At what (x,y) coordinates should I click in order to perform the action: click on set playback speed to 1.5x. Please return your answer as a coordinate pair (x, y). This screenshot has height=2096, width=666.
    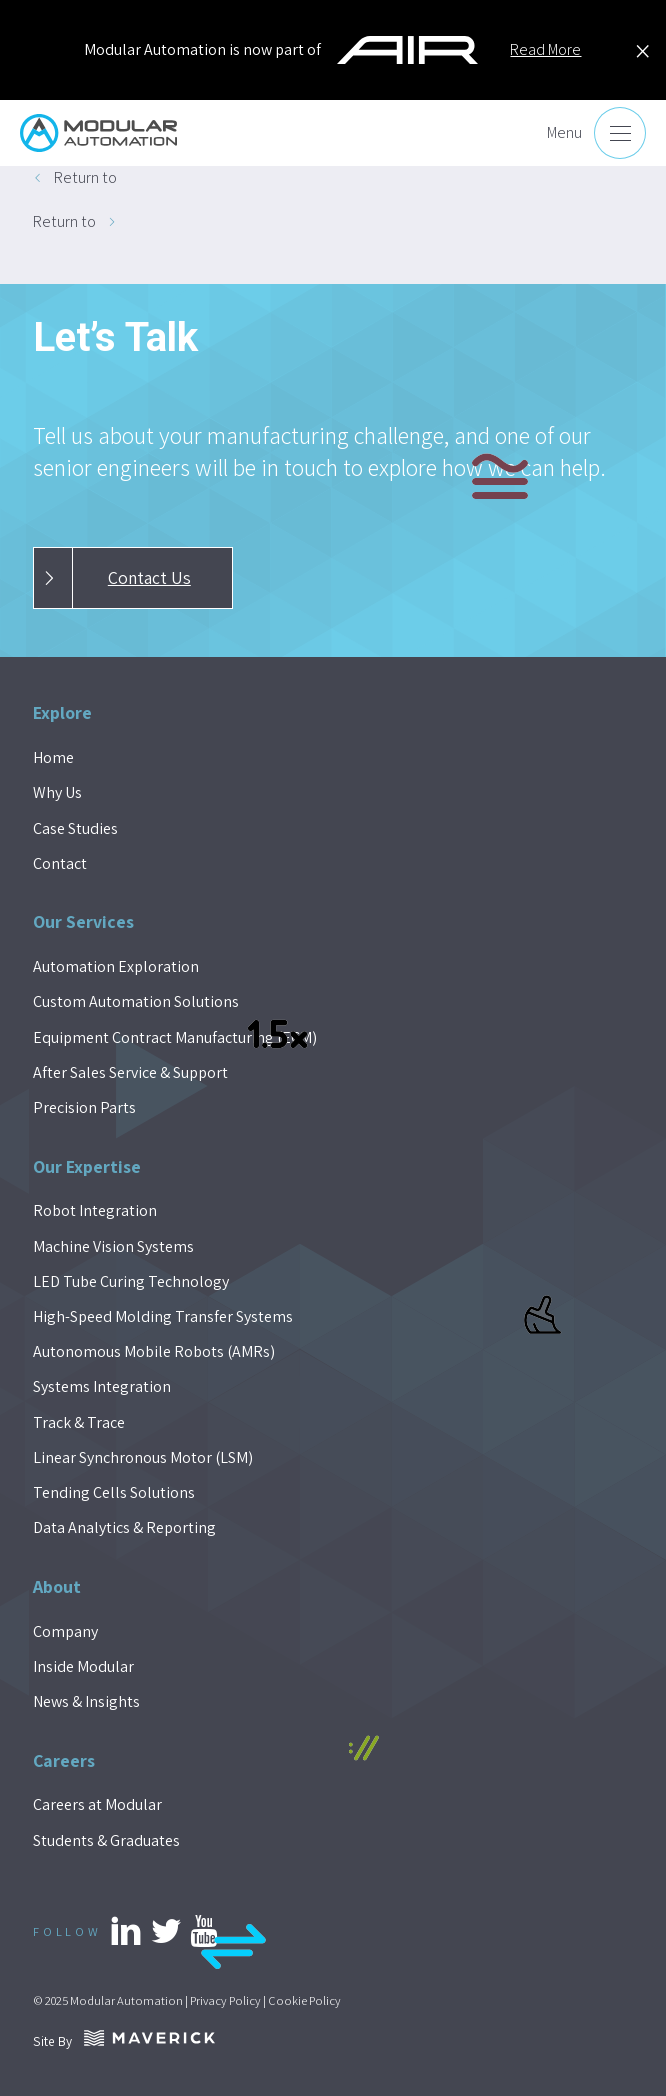
    Looking at the image, I should click on (279, 1034).